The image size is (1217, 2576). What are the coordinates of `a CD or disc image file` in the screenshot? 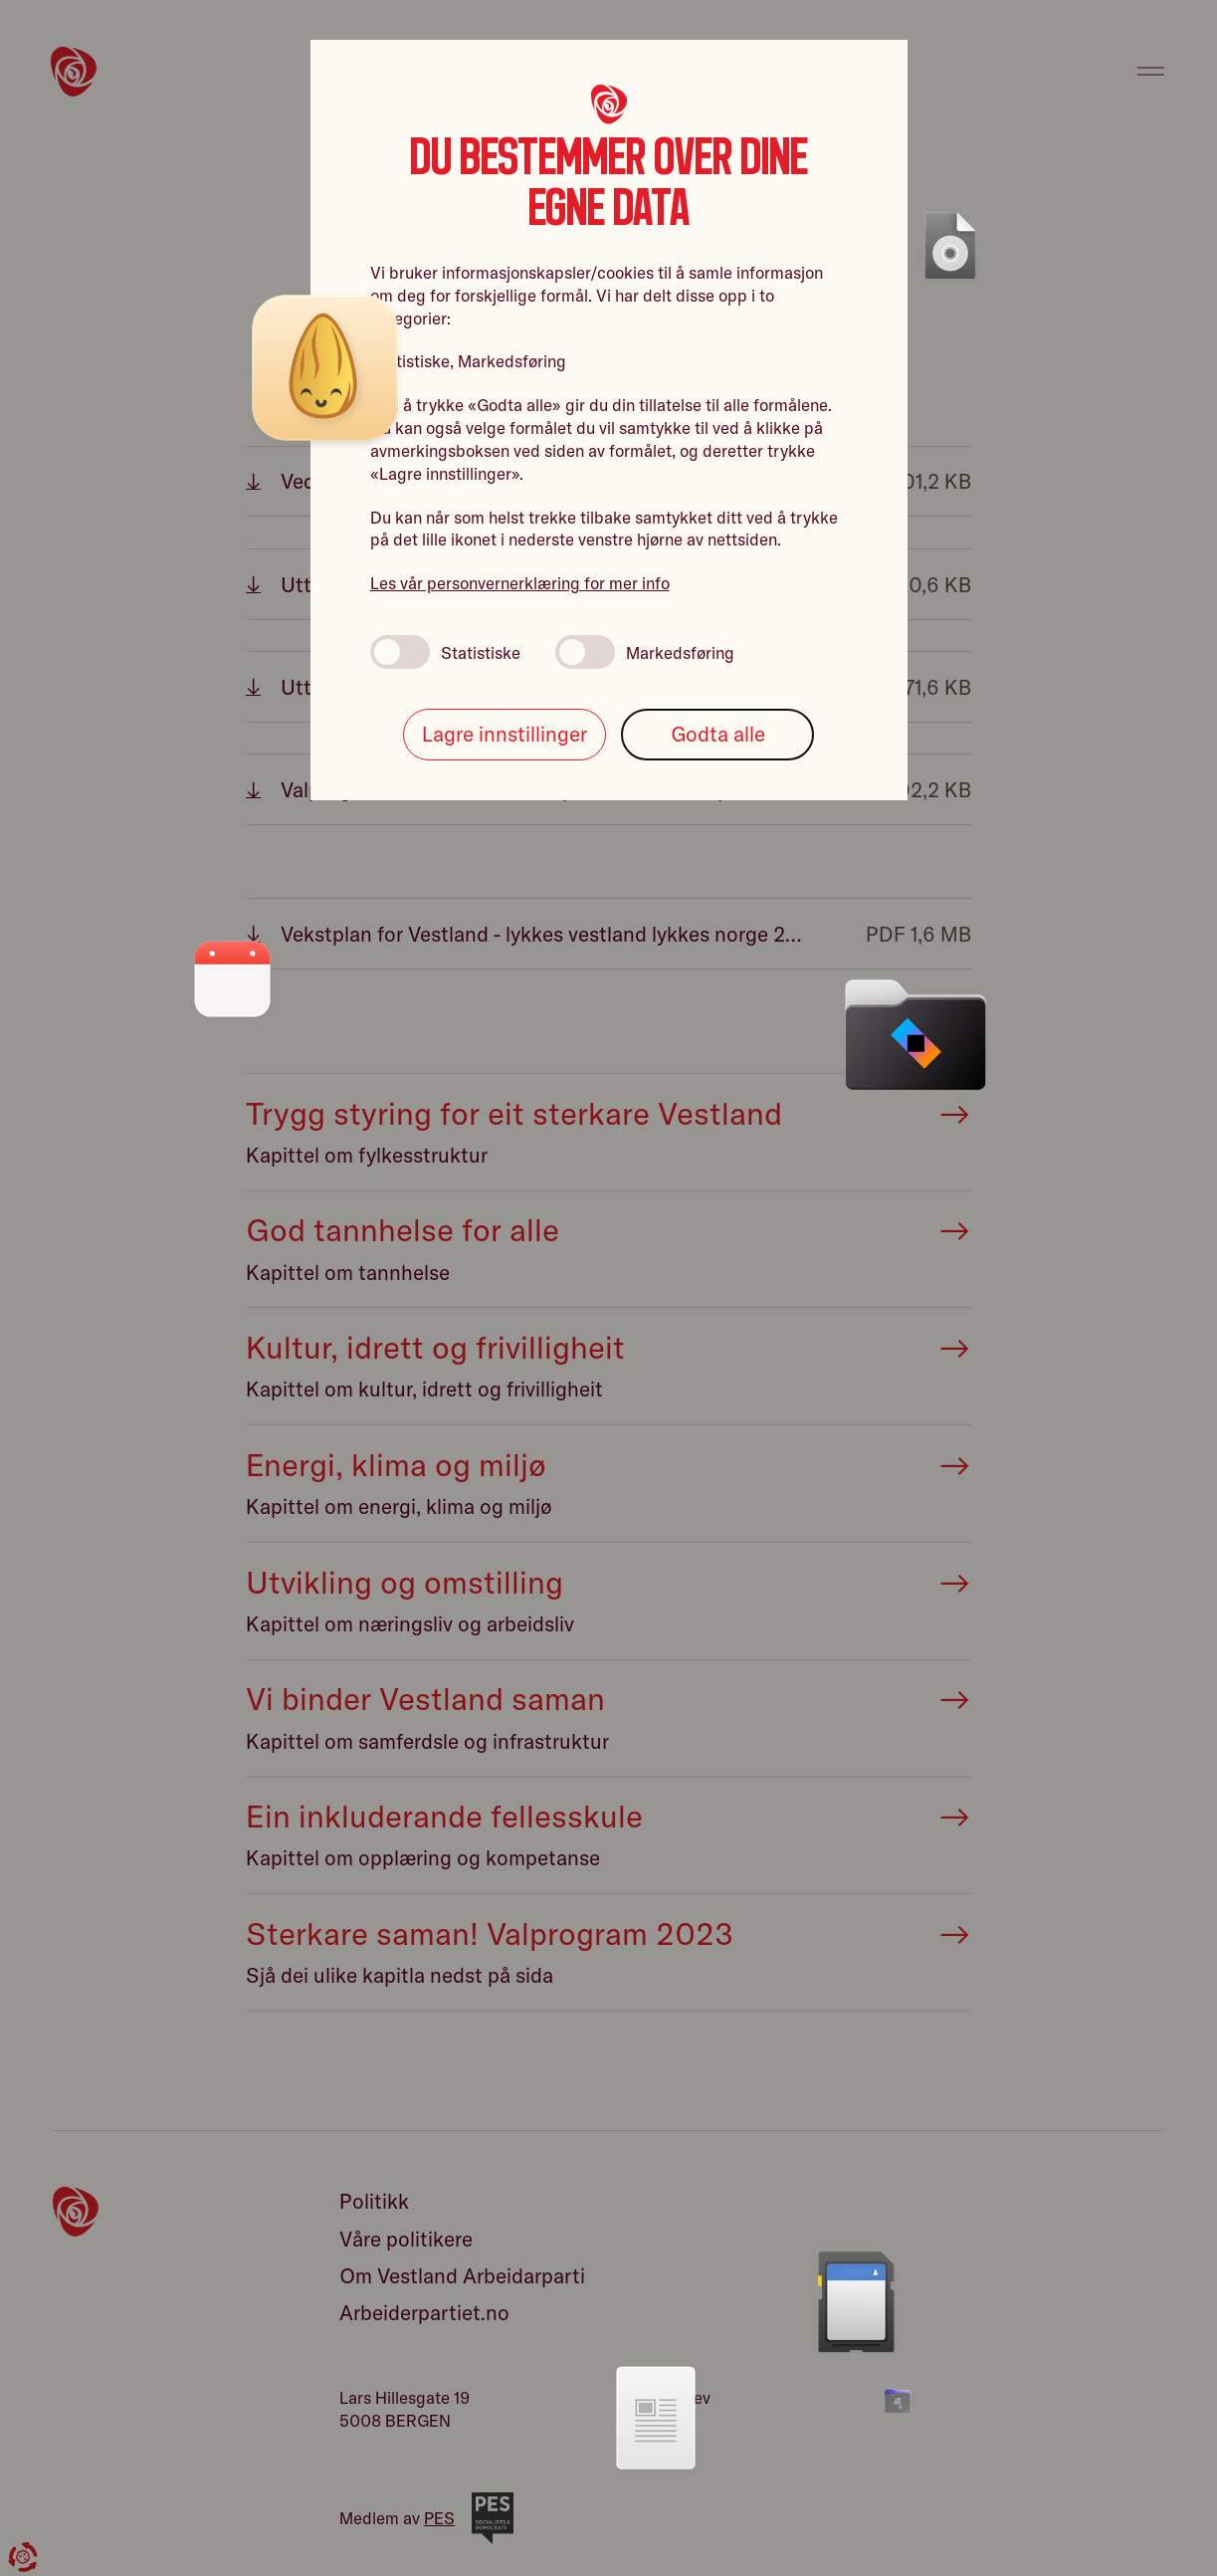 It's located at (950, 247).